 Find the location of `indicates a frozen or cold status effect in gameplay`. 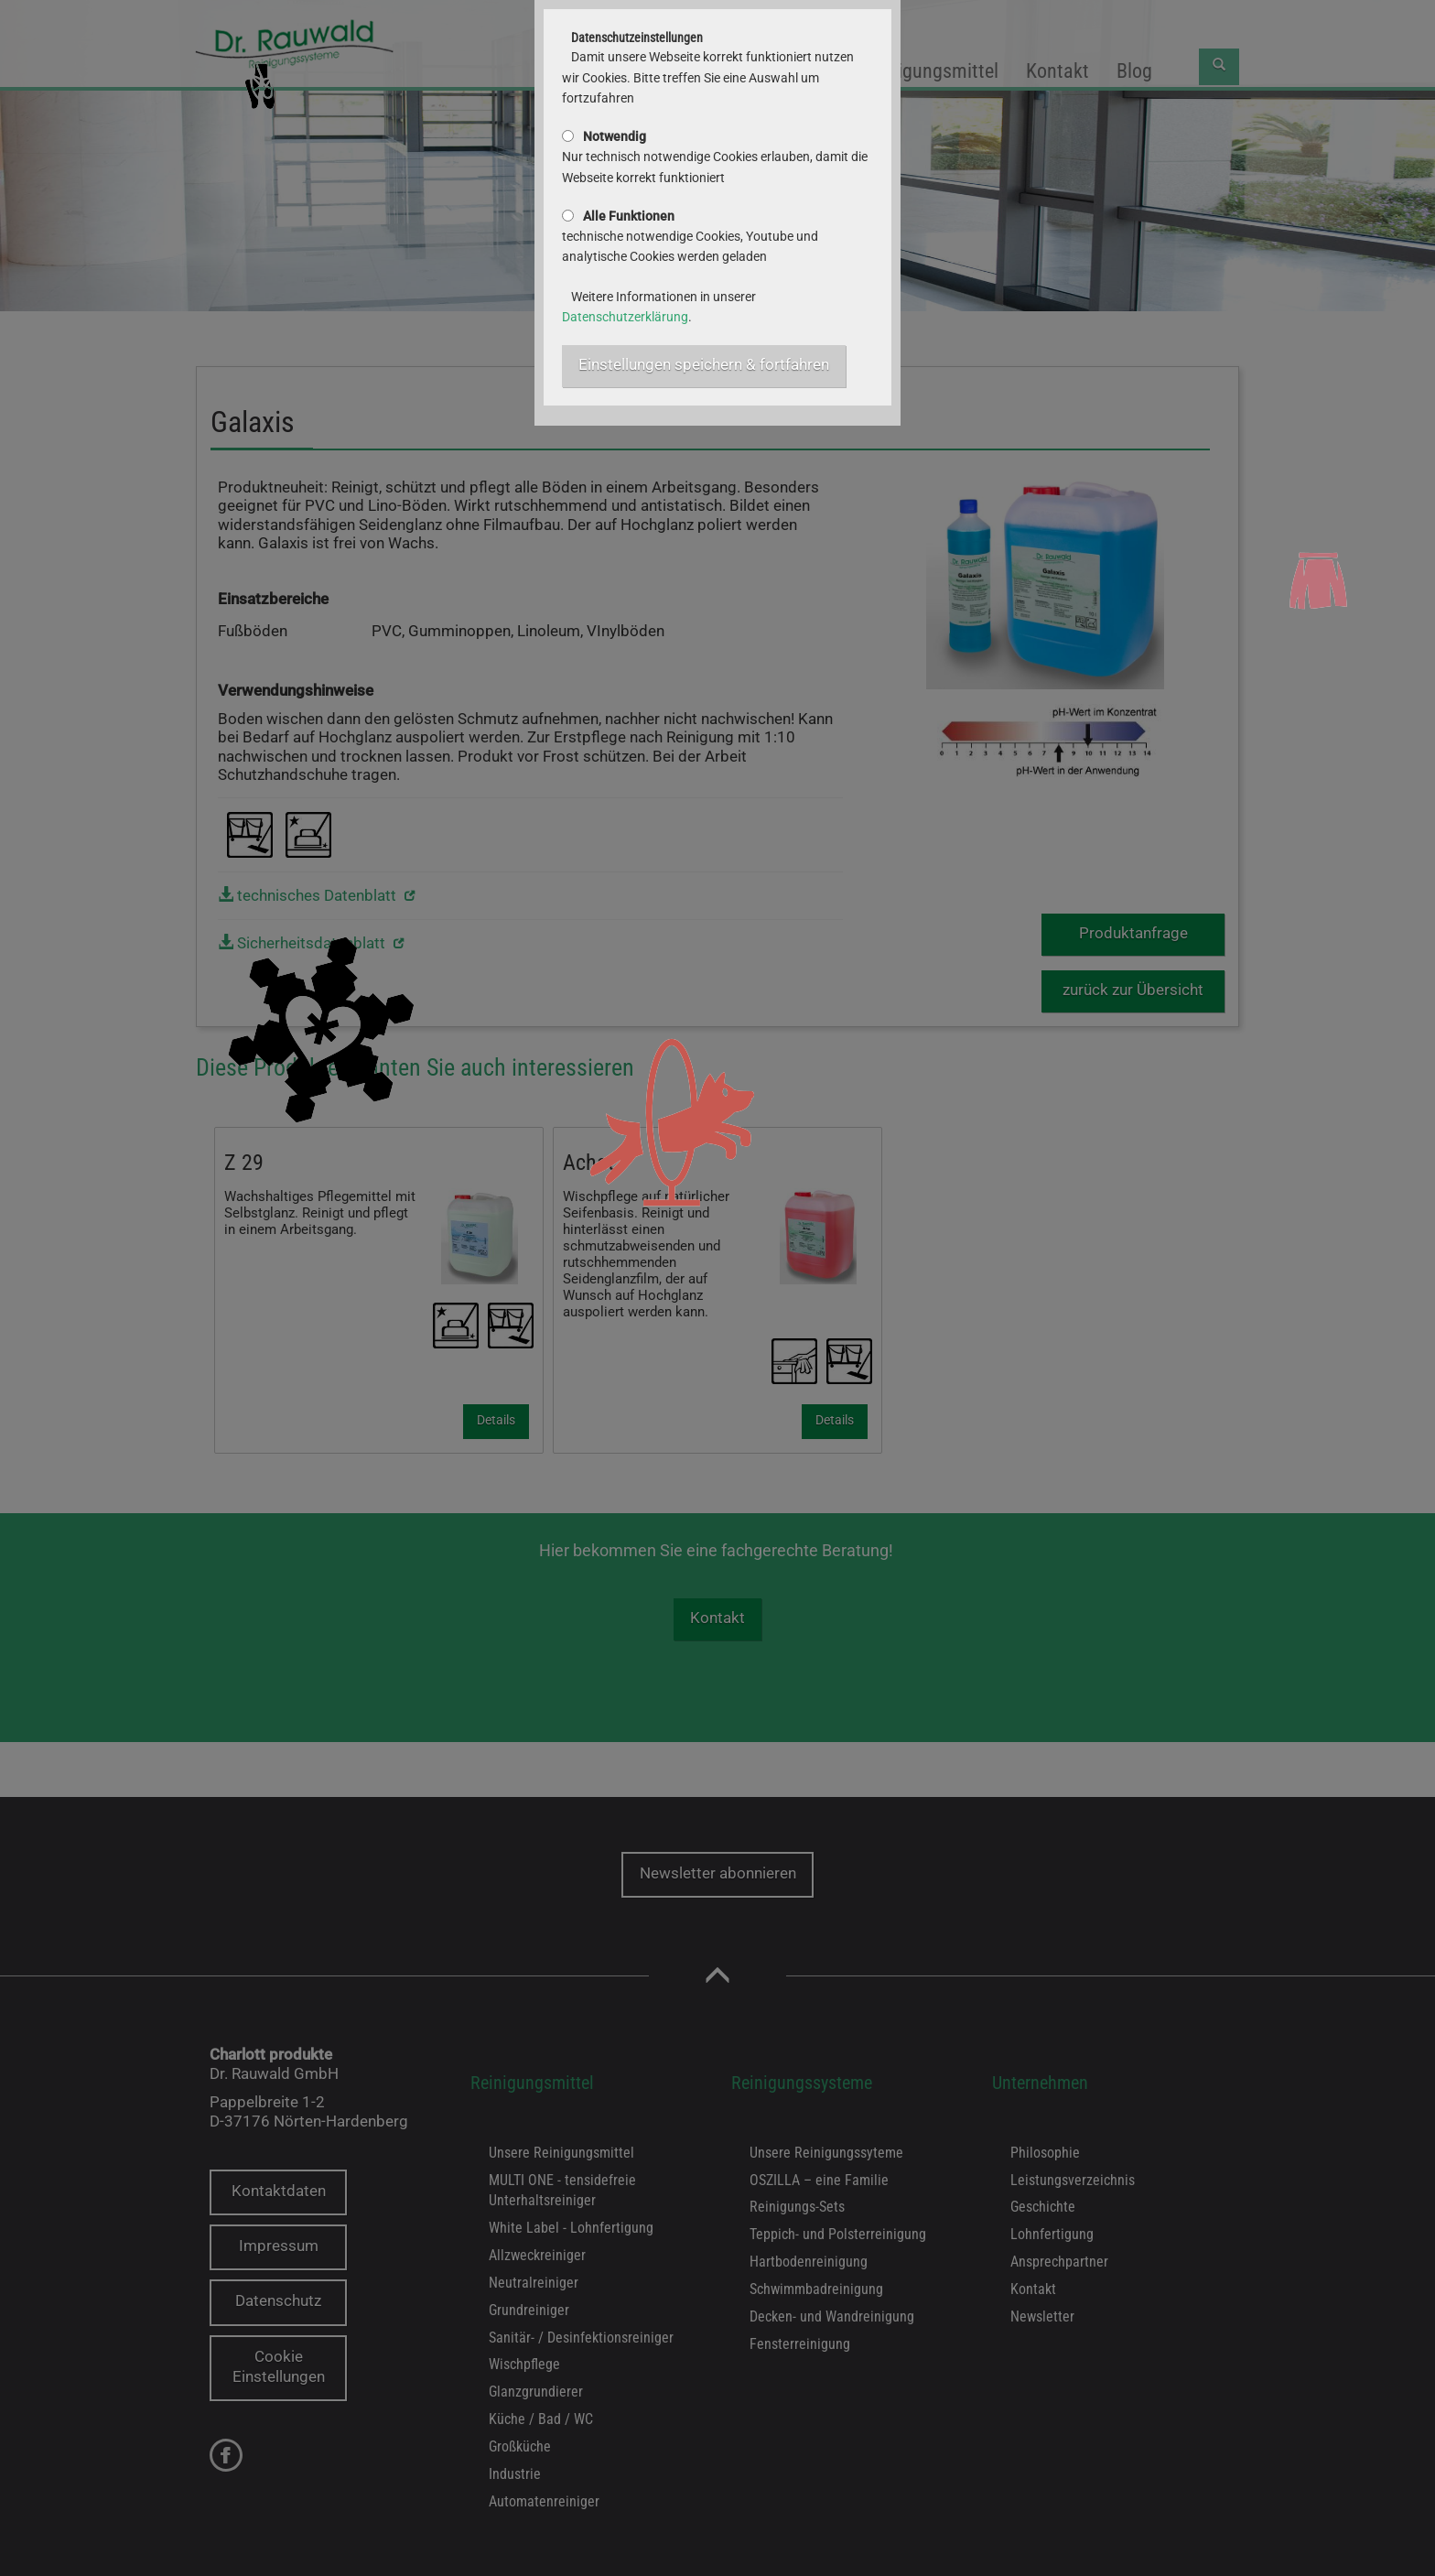

indicates a frozen or cold status effect in gameplay is located at coordinates (321, 1030).